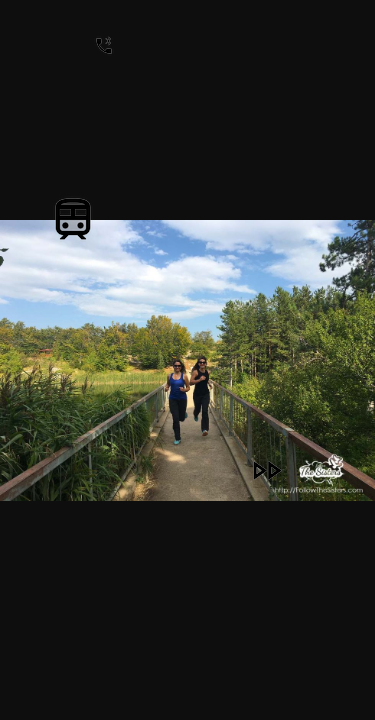 The height and width of the screenshot is (720, 375). Describe the element at coordinates (104, 46) in the screenshot. I see `indicates an active call using a bluetooth speaker` at that location.